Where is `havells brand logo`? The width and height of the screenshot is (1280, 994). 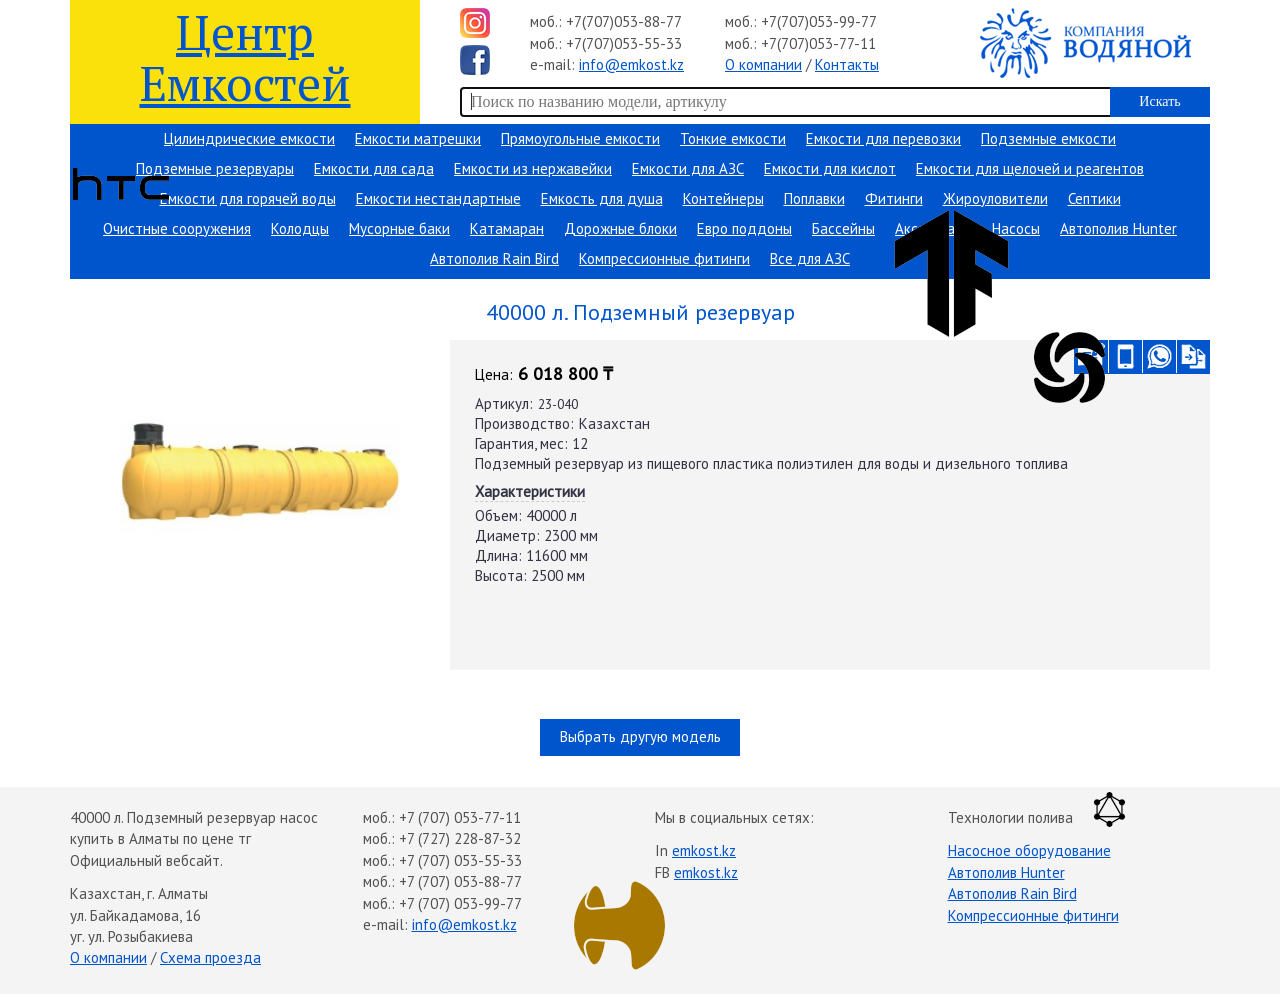
havells brand logo is located at coordinates (619, 925).